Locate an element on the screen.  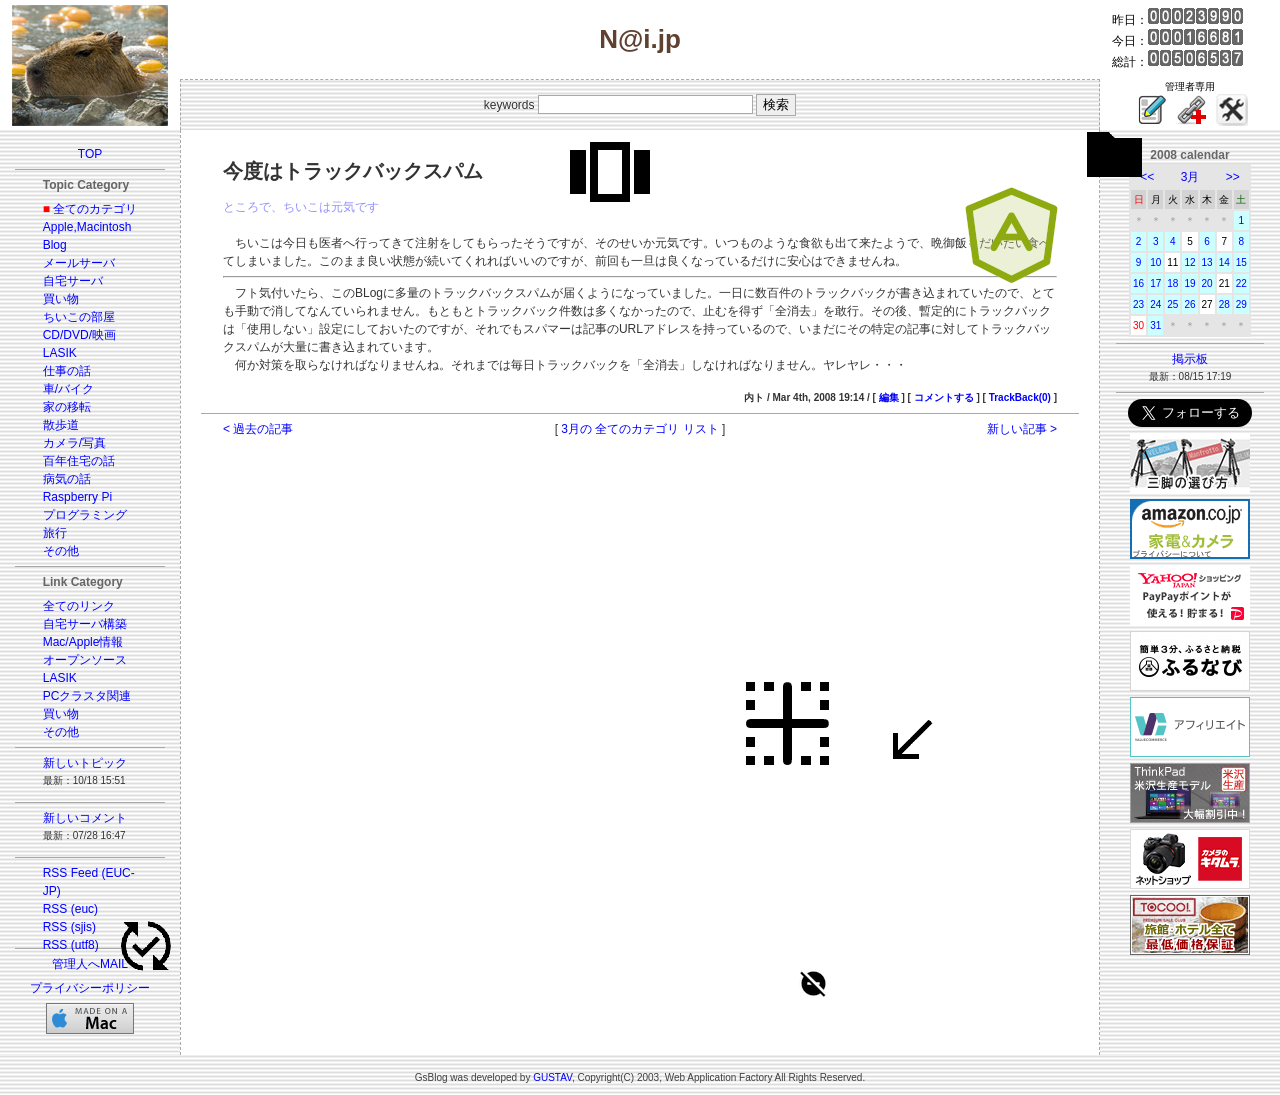
apply inner borders to selected cells is located at coordinates (787, 723).